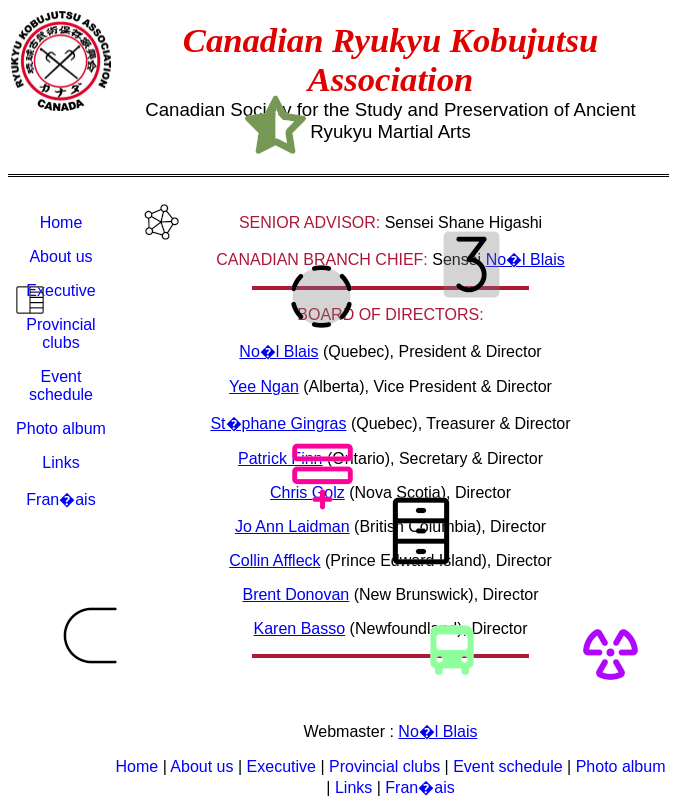  What do you see at coordinates (421, 531) in the screenshot?
I see `browse furniture or home decor items` at bounding box center [421, 531].